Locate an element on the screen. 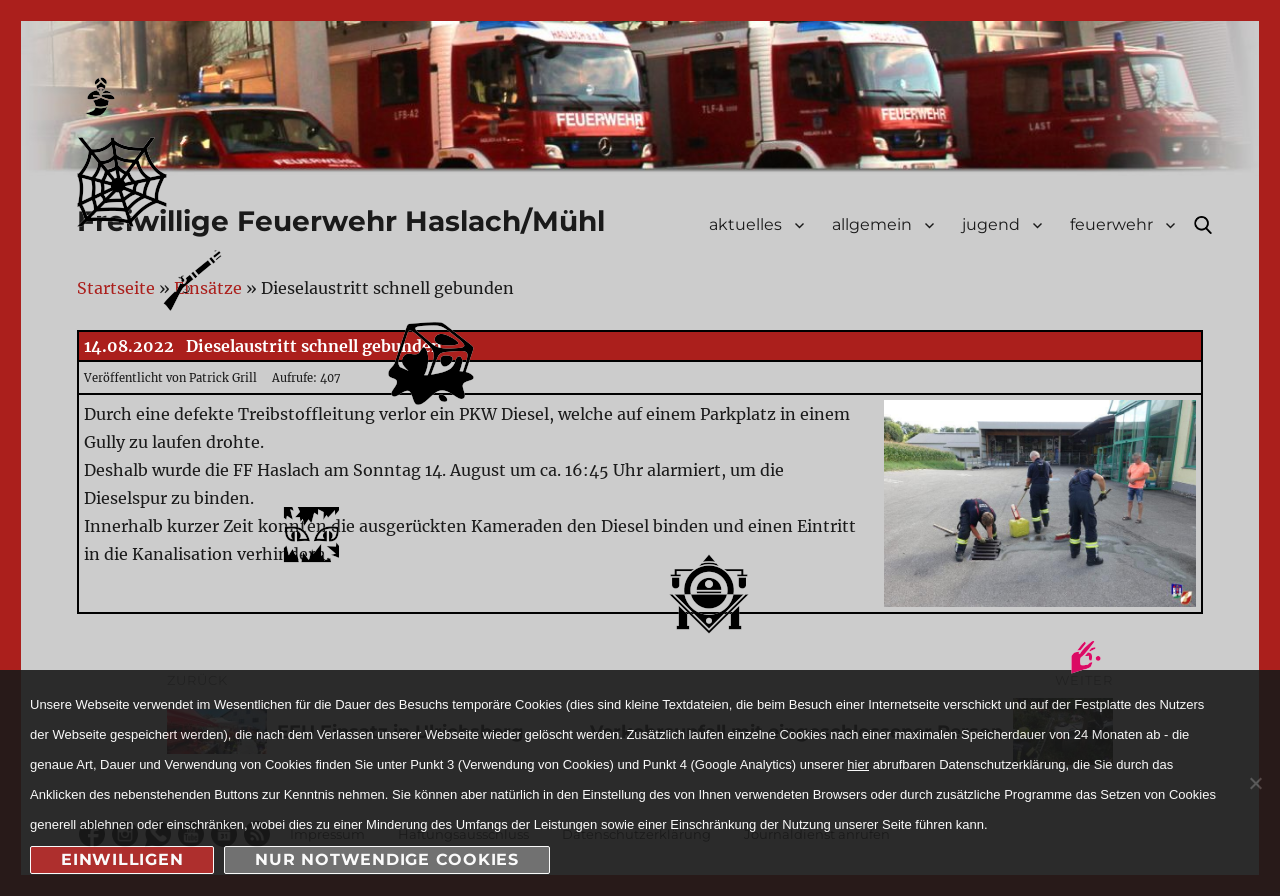  indicates a cooling effect or freeze ability wearing off is located at coordinates (431, 362).